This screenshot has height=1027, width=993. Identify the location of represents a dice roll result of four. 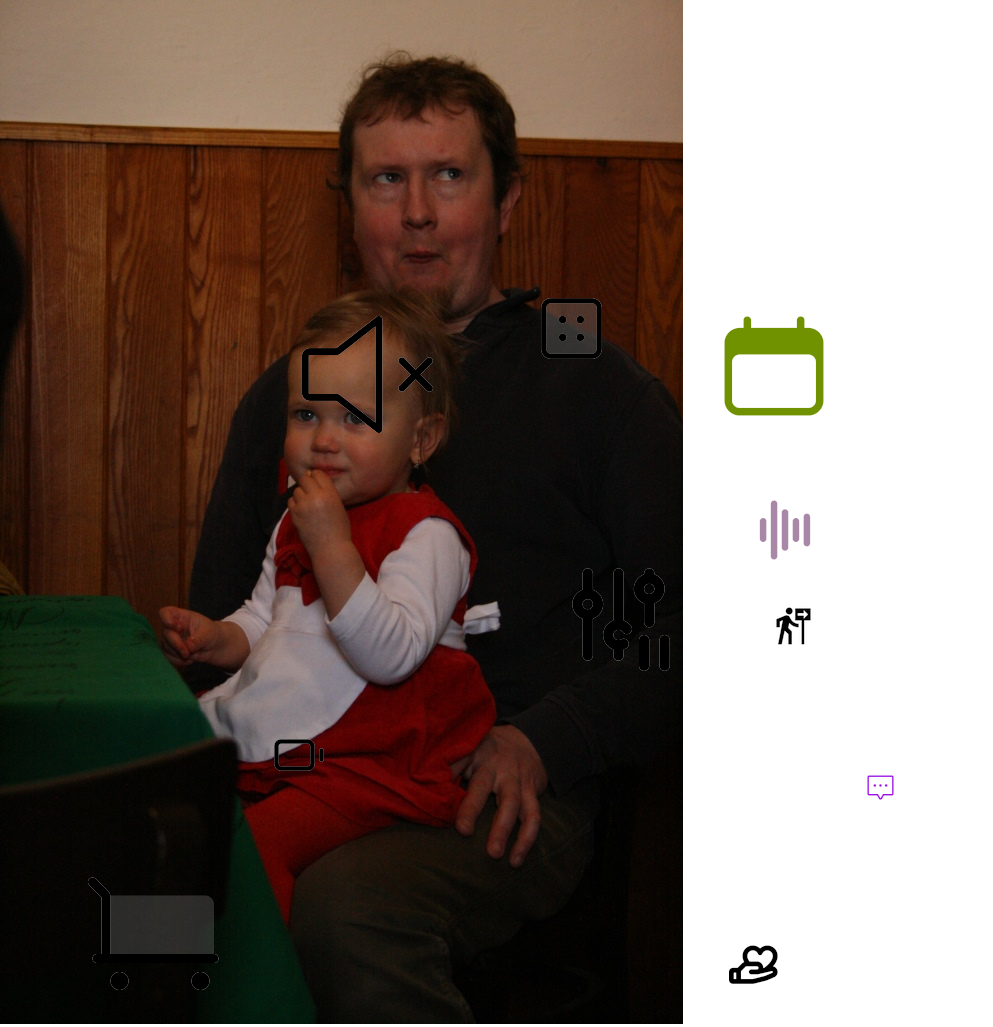
(571, 328).